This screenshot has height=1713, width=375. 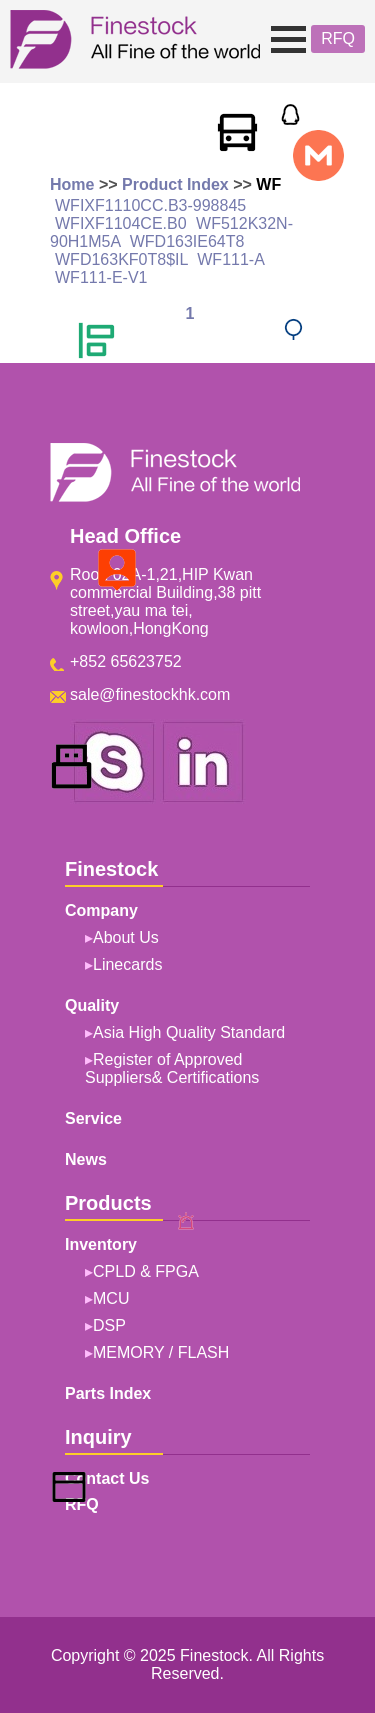 What do you see at coordinates (318, 155) in the screenshot?
I see `open the MEGA cloud storage app` at bounding box center [318, 155].